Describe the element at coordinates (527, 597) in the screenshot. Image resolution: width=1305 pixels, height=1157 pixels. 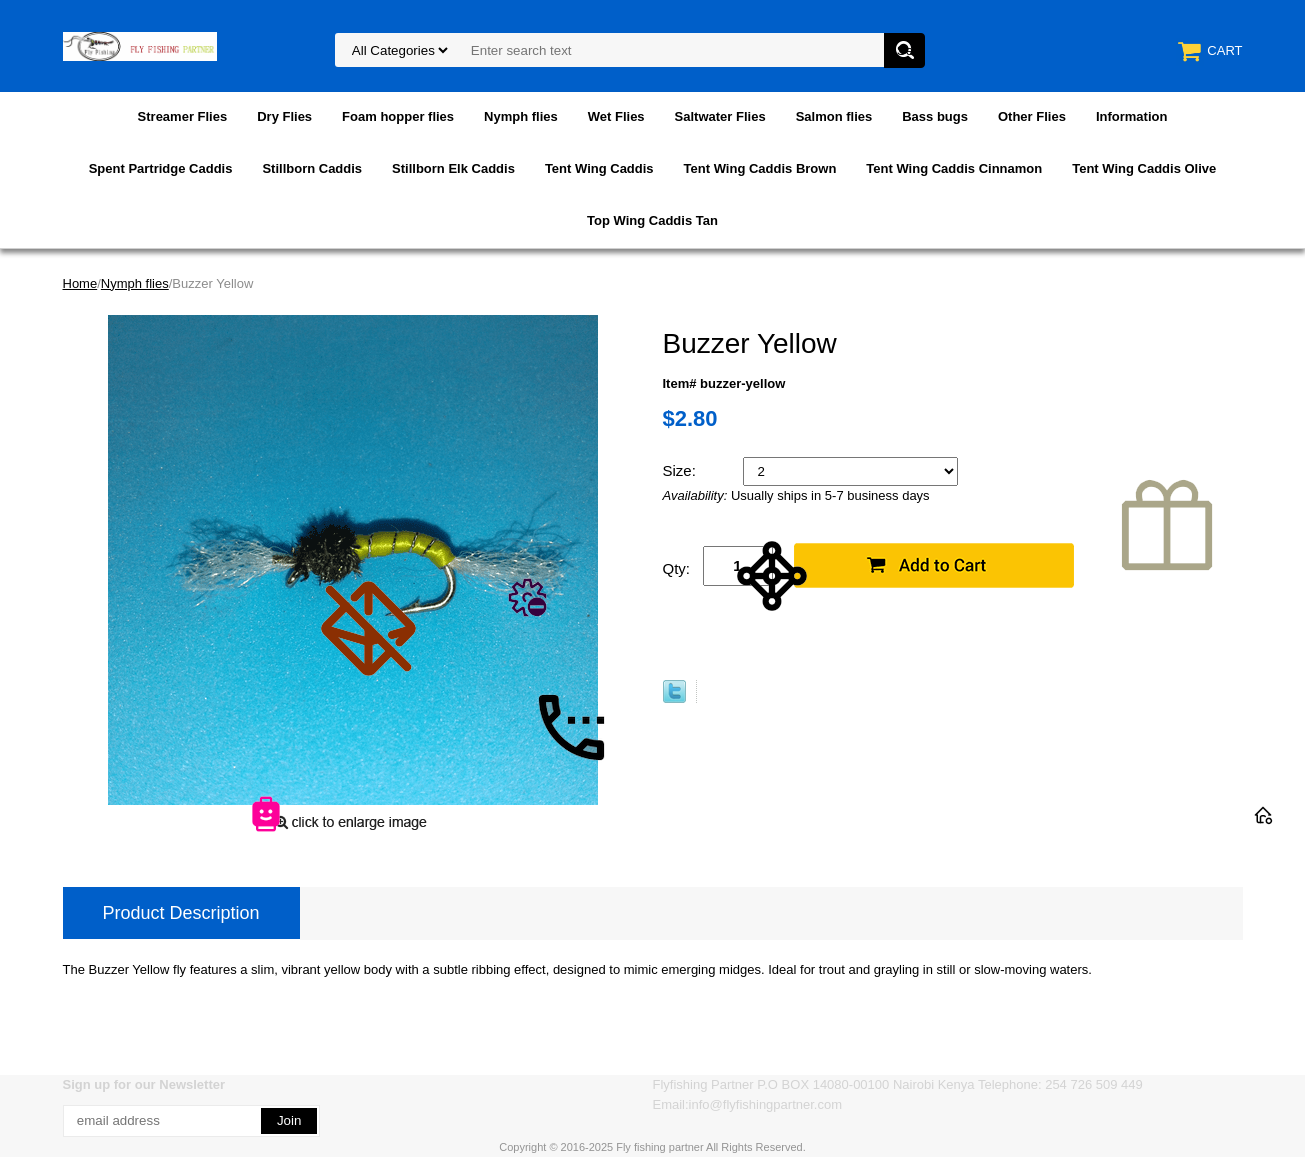
I see `exclude file or folder from settings` at that location.